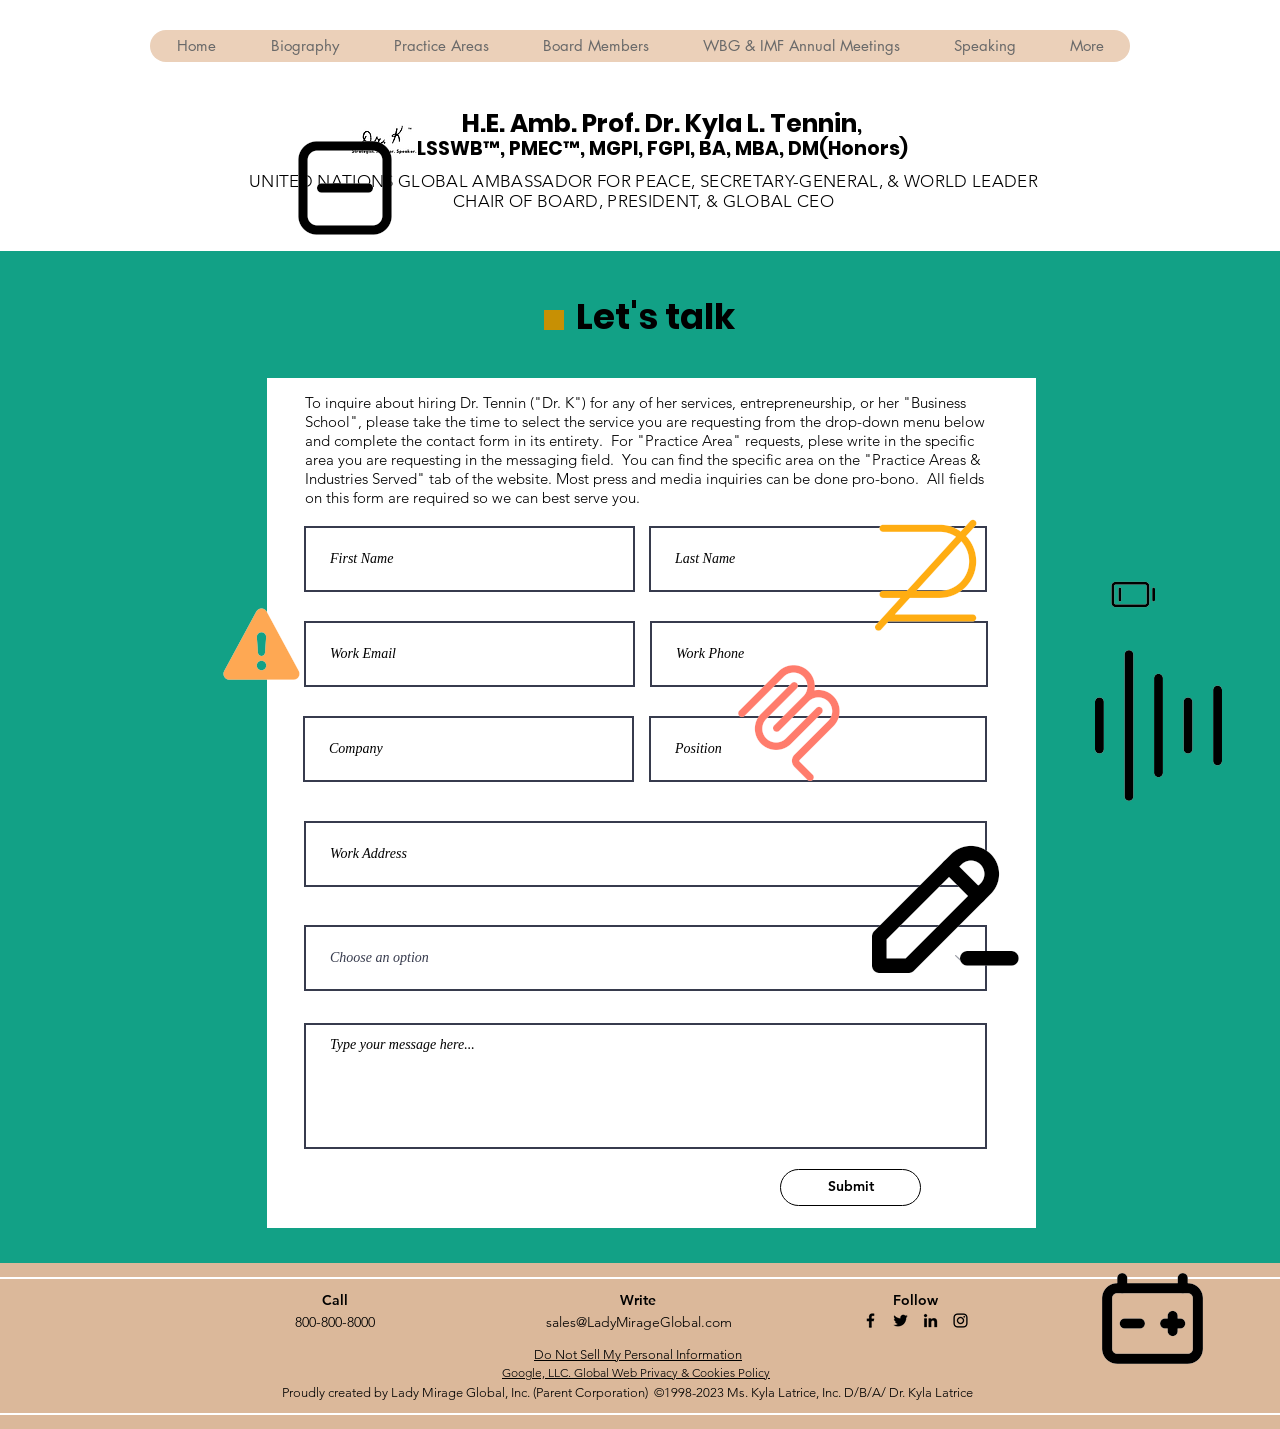 The width and height of the screenshot is (1280, 1429). I want to click on audio or sound visualization, so click(1158, 725).